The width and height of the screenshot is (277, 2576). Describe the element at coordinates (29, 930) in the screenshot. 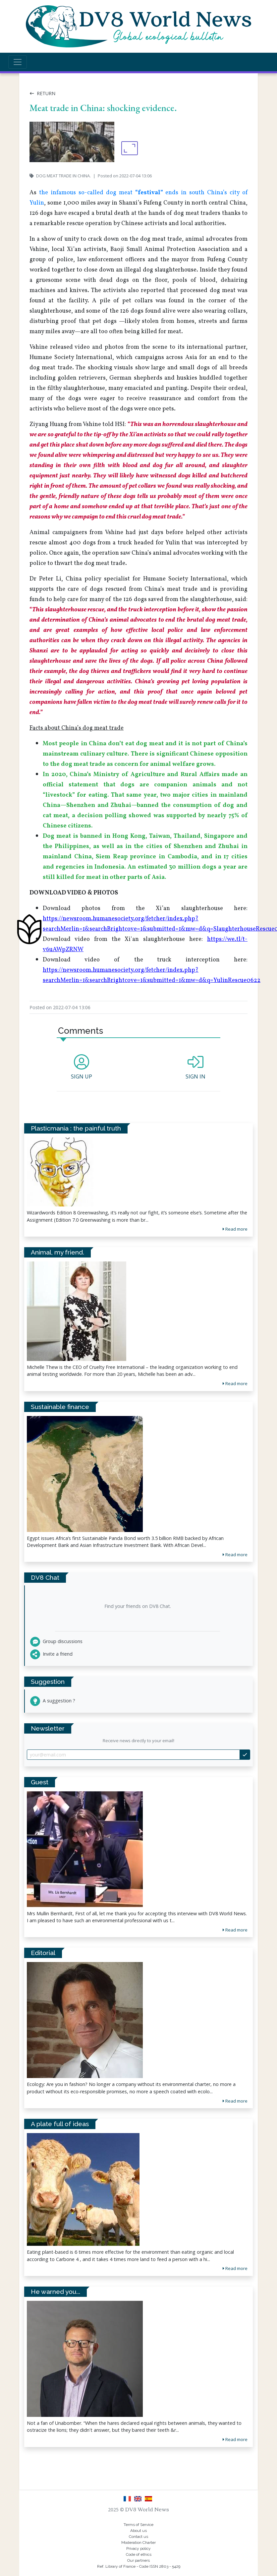

I see `filter by grain or wheat products` at that location.